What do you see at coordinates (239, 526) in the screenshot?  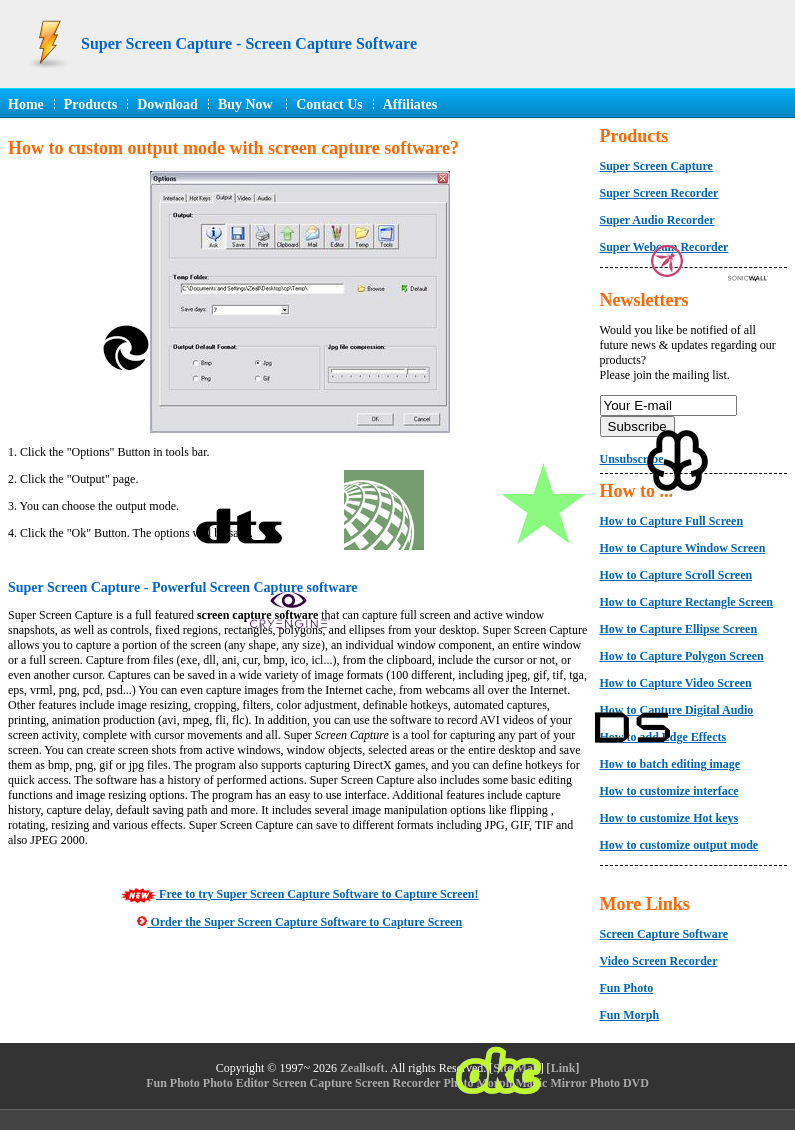 I see `dts audio technology logo` at bounding box center [239, 526].